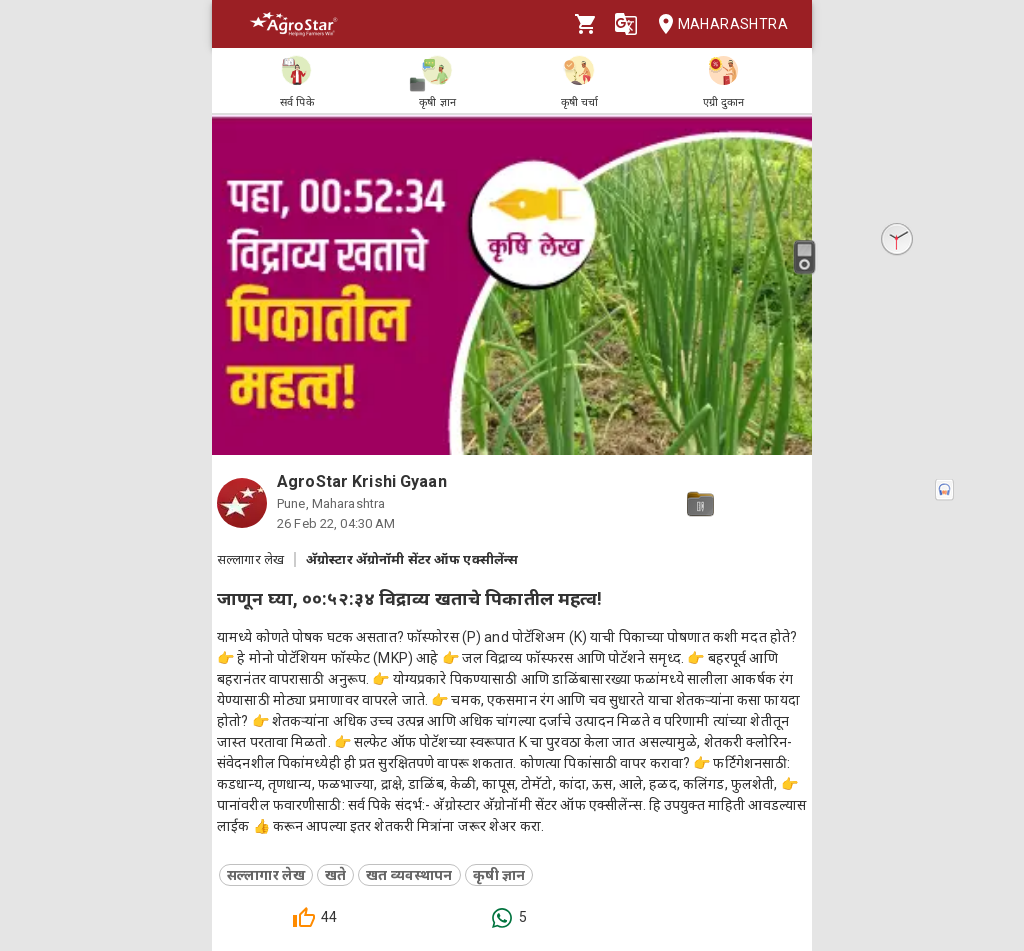 The image size is (1024, 951). Describe the element at coordinates (897, 239) in the screenshot. I see `access time and date administrative settings` at that location.